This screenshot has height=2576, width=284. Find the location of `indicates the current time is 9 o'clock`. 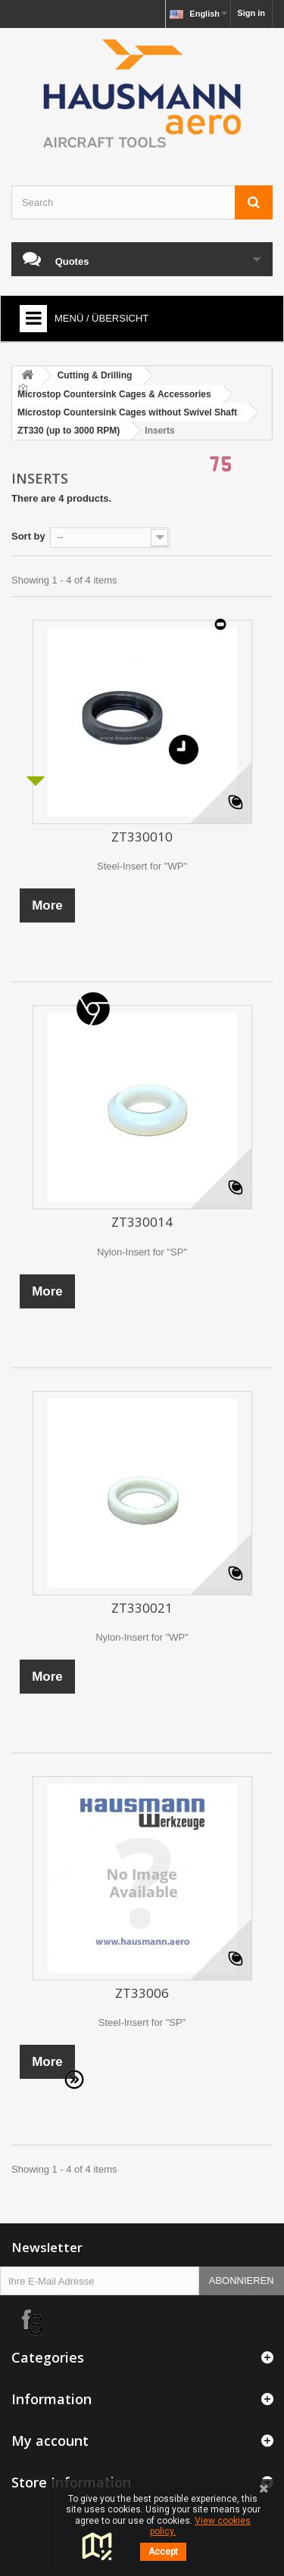

indicates the current time is 9 o'clock is located at coordinates (183, 749).